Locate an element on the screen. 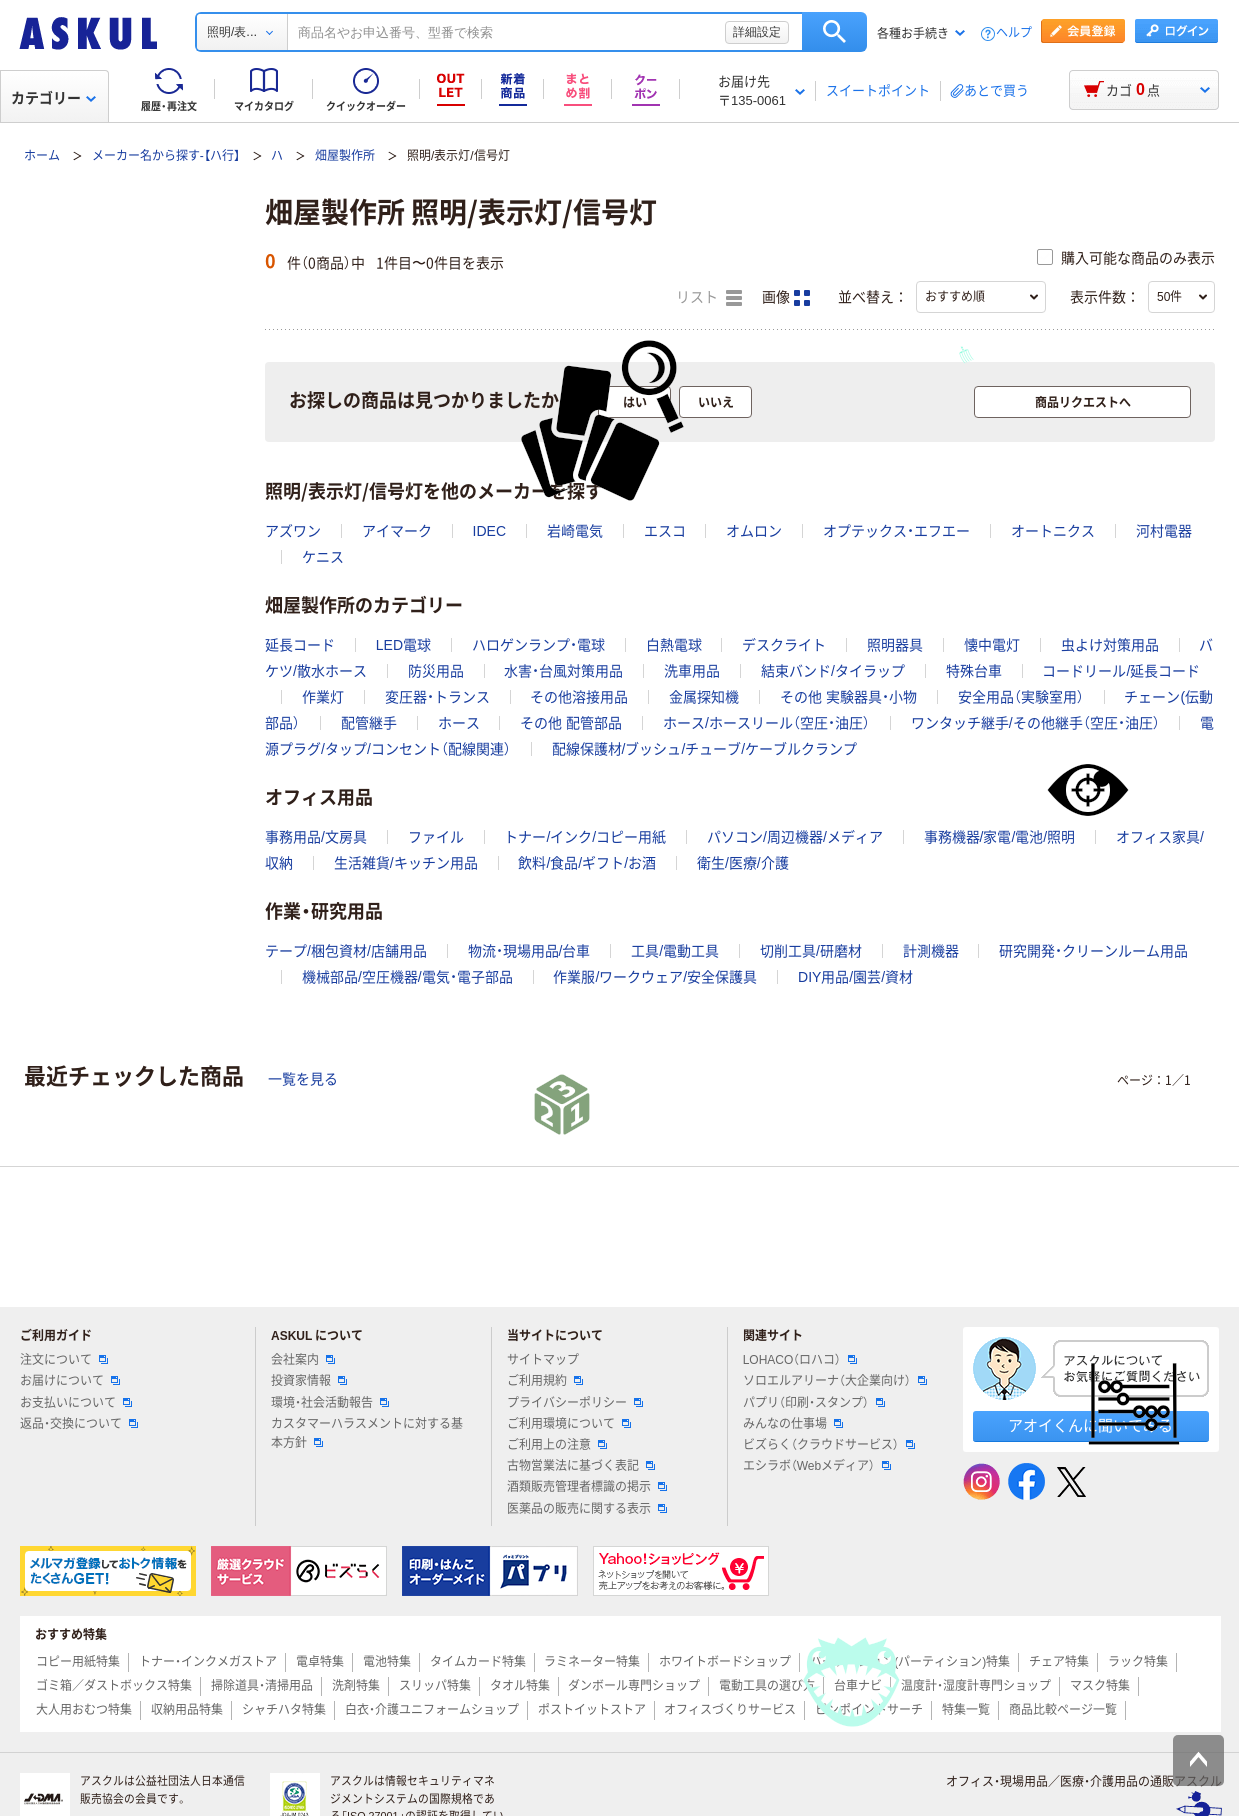 The width and height of the screenshot is (1239, 1816). open calculator or counting tool is located at coordinates (1134, 1399).